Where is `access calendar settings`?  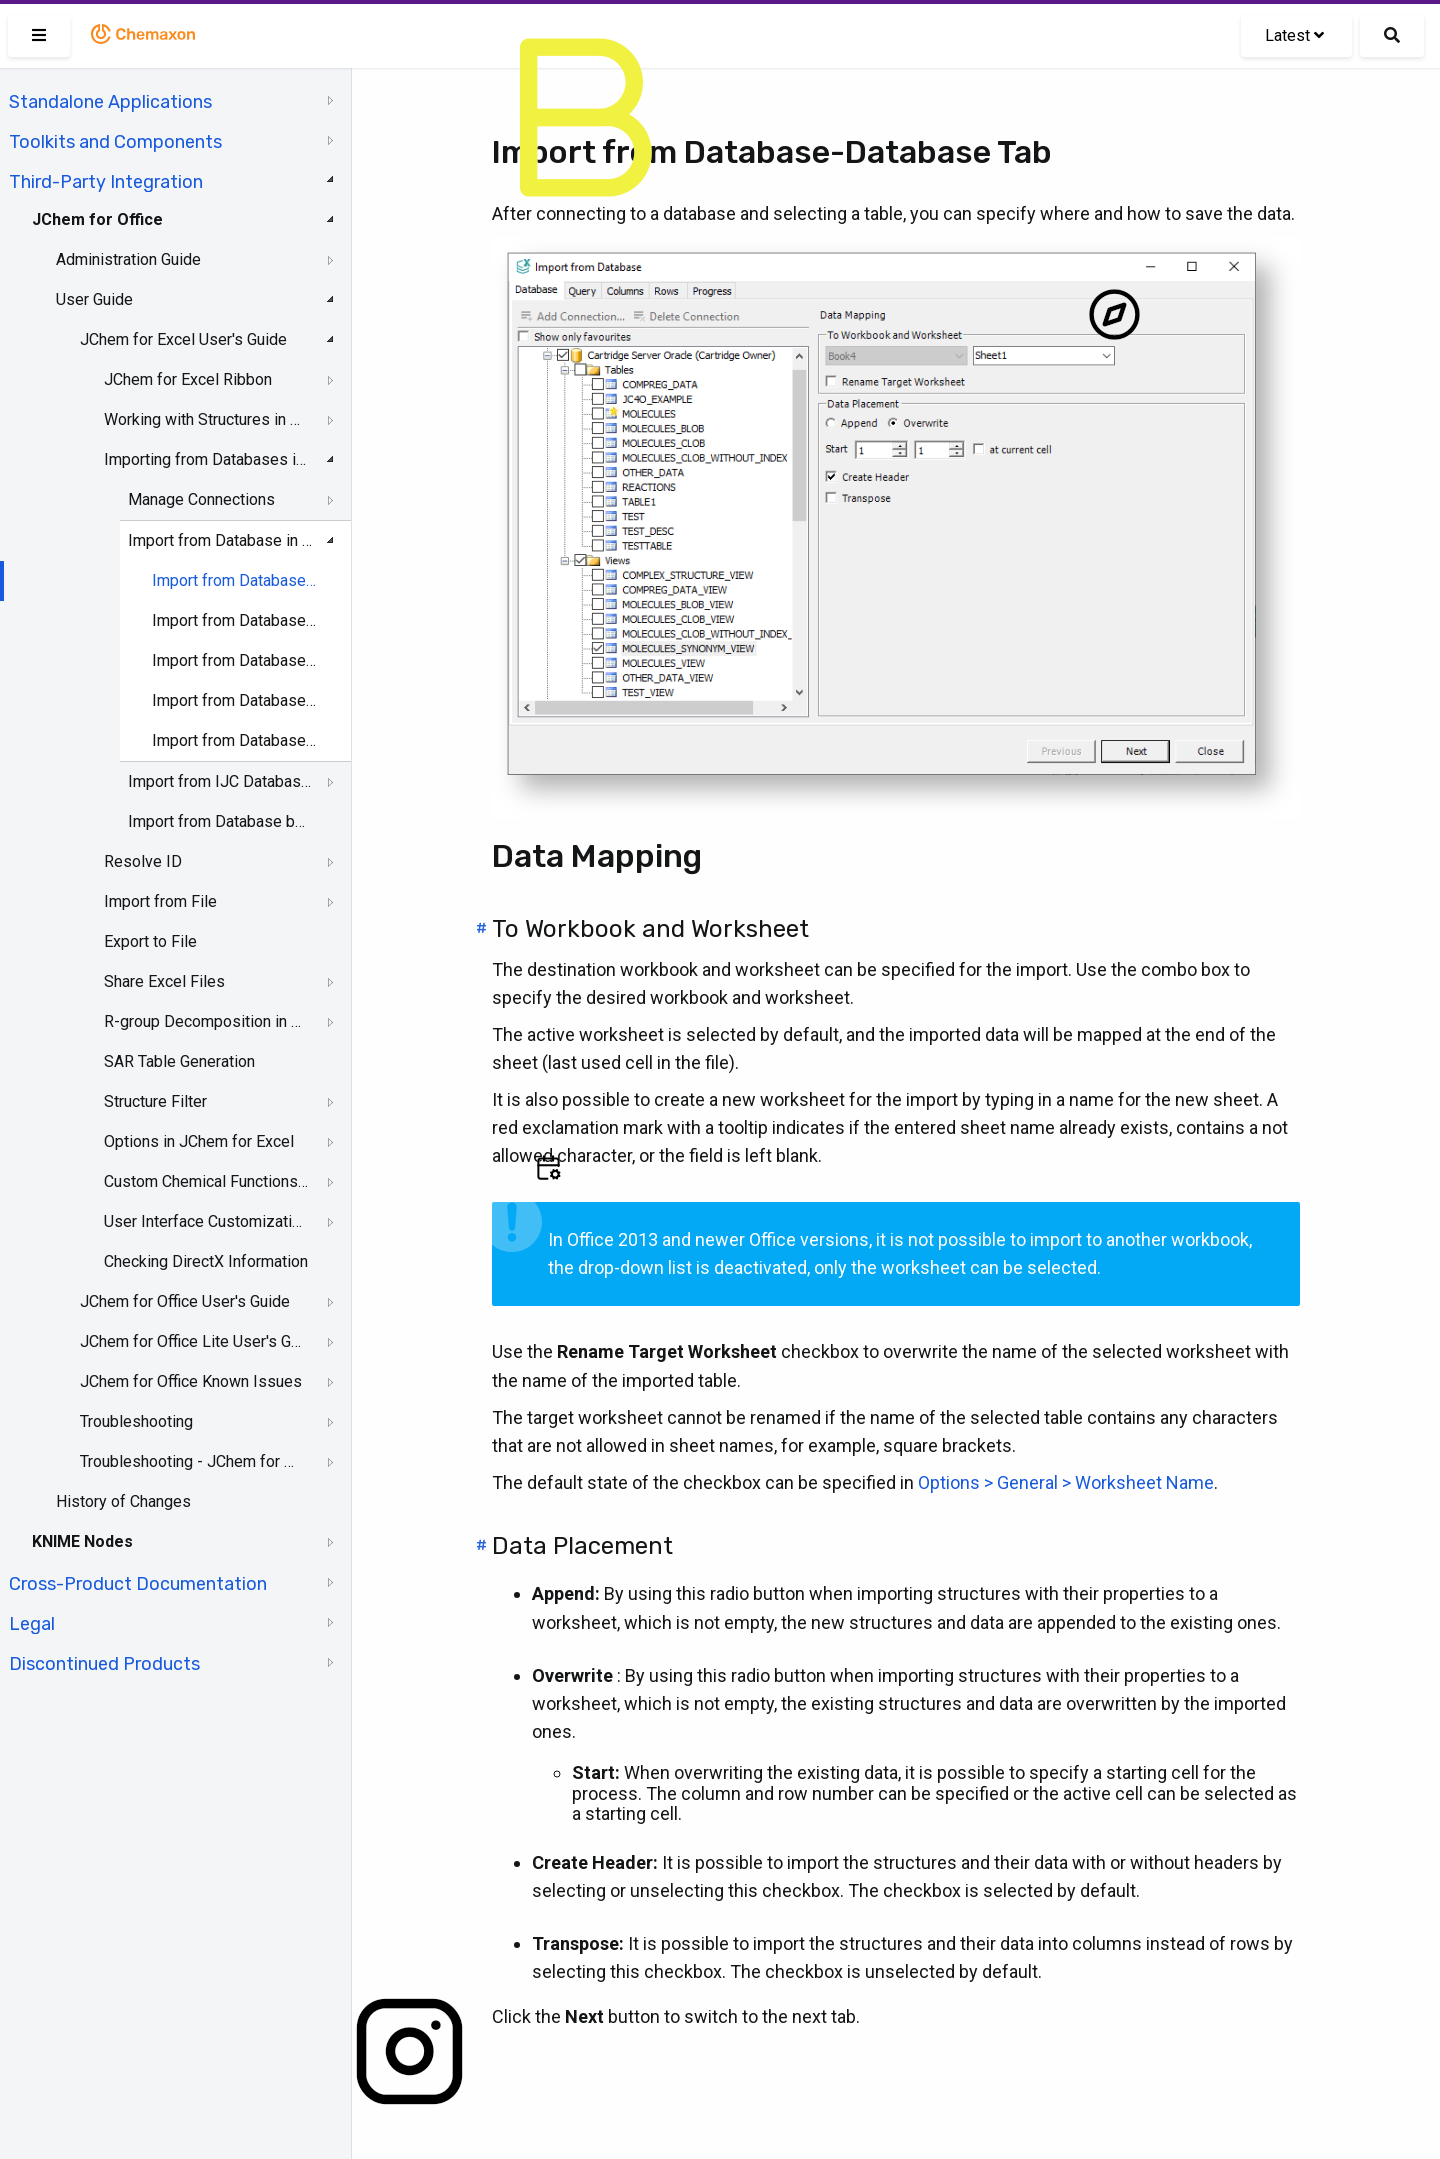
access calendar settings is located at coordinates (548, 1167).